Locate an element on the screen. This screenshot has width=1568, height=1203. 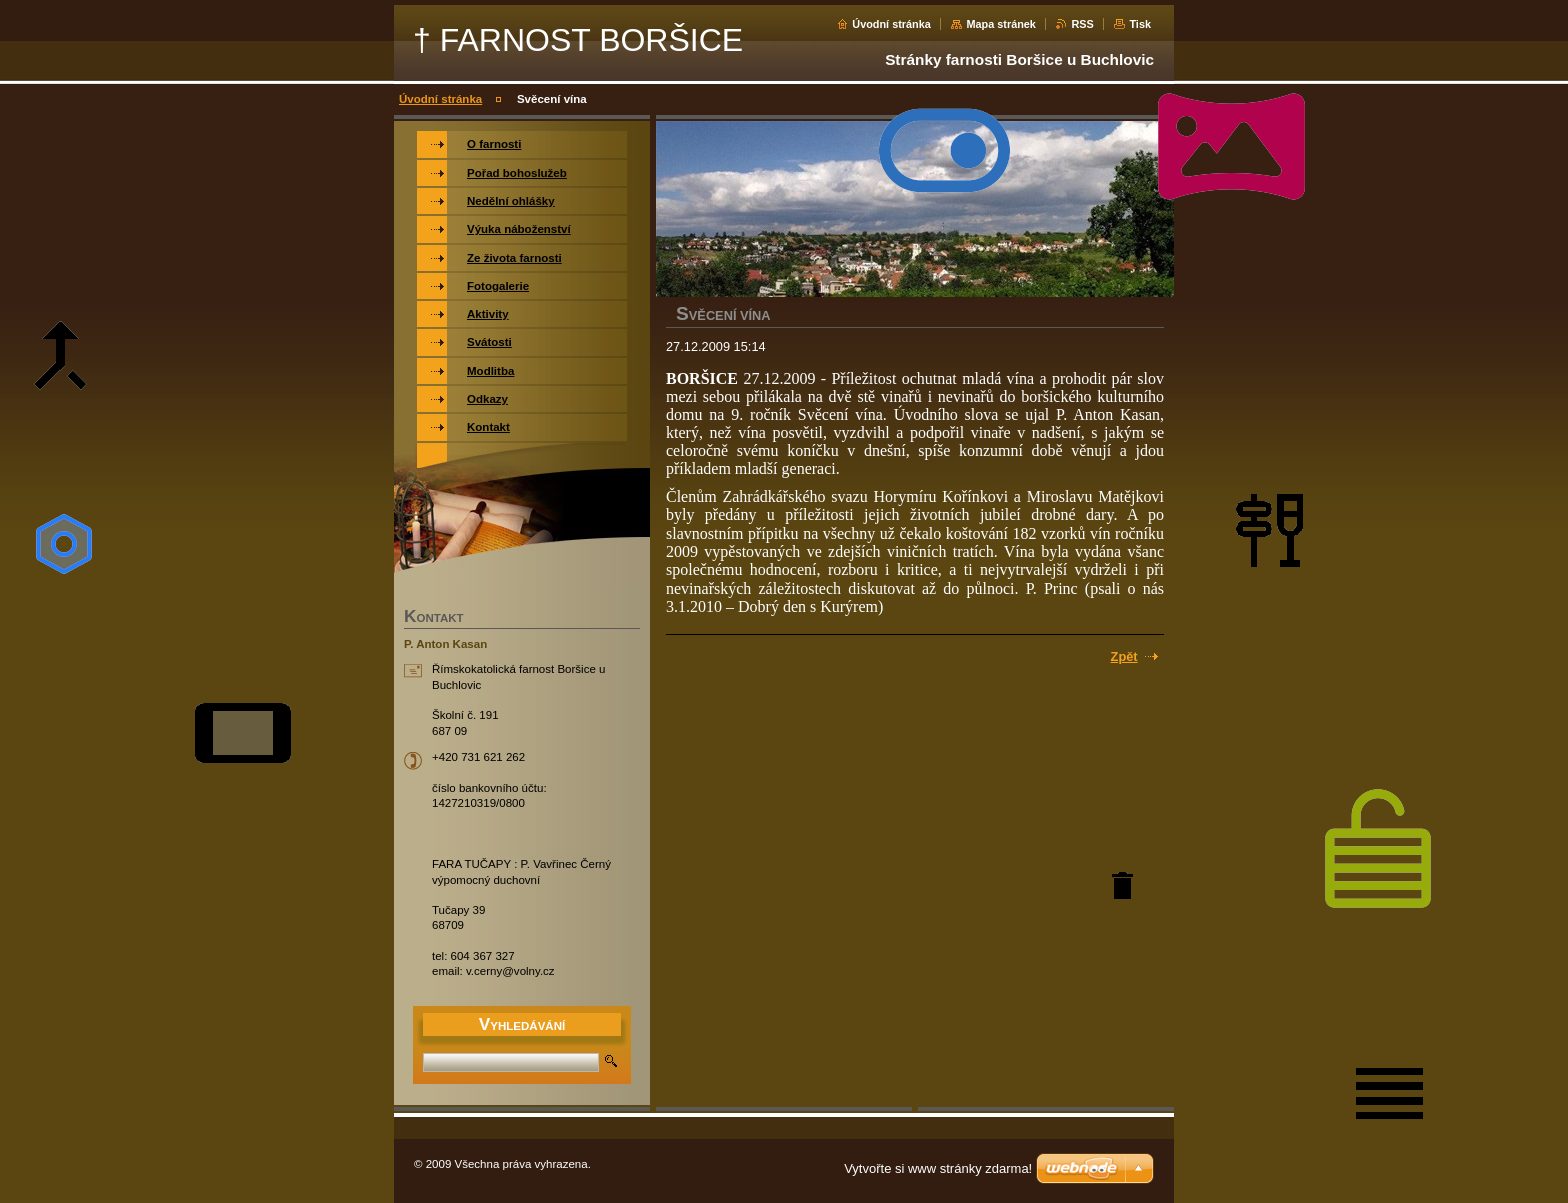
open navigation menu is located at coordinates (1389, 1093).